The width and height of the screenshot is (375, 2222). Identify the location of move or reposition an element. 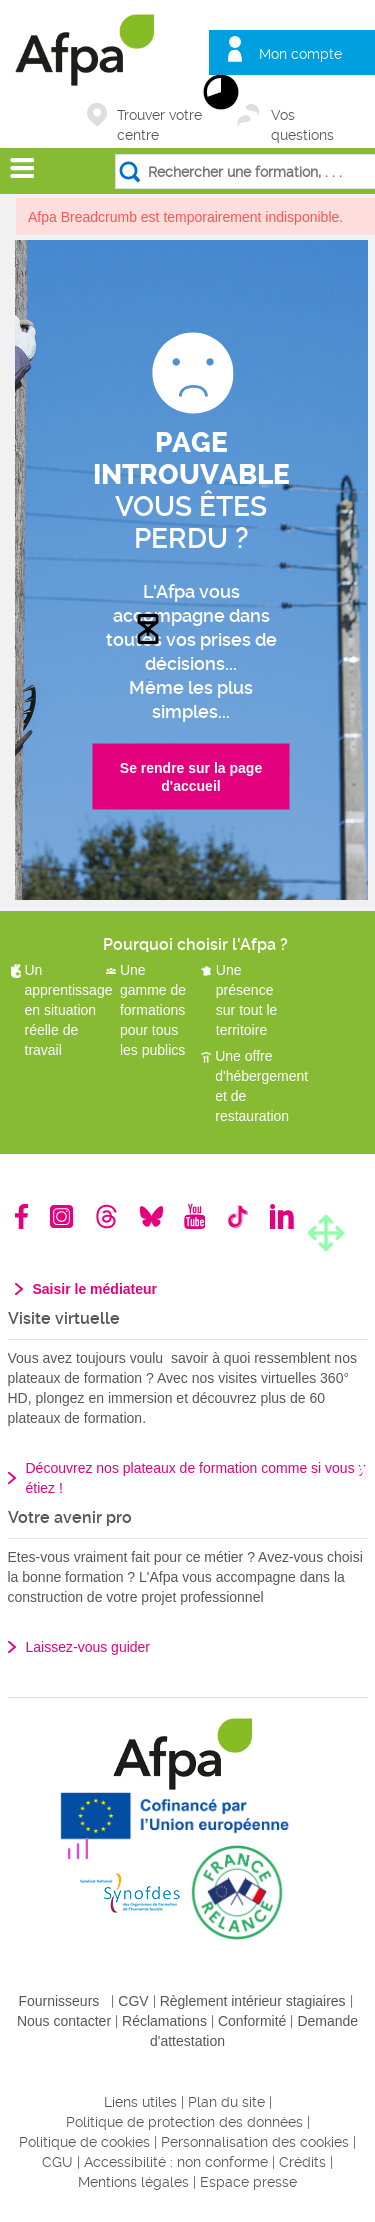
(326, 1233).